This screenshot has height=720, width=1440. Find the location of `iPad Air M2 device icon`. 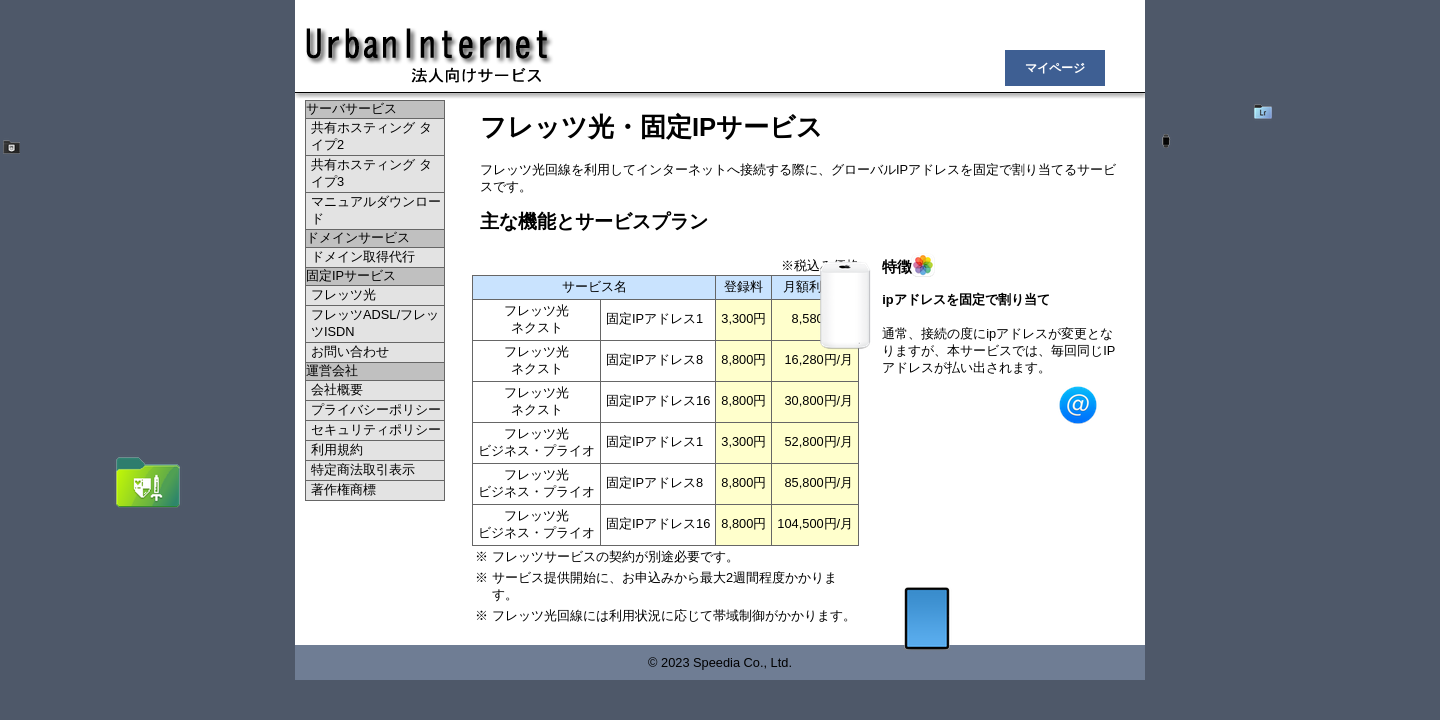

iPad Air M2 device icon is located at coordinates (927, 619).